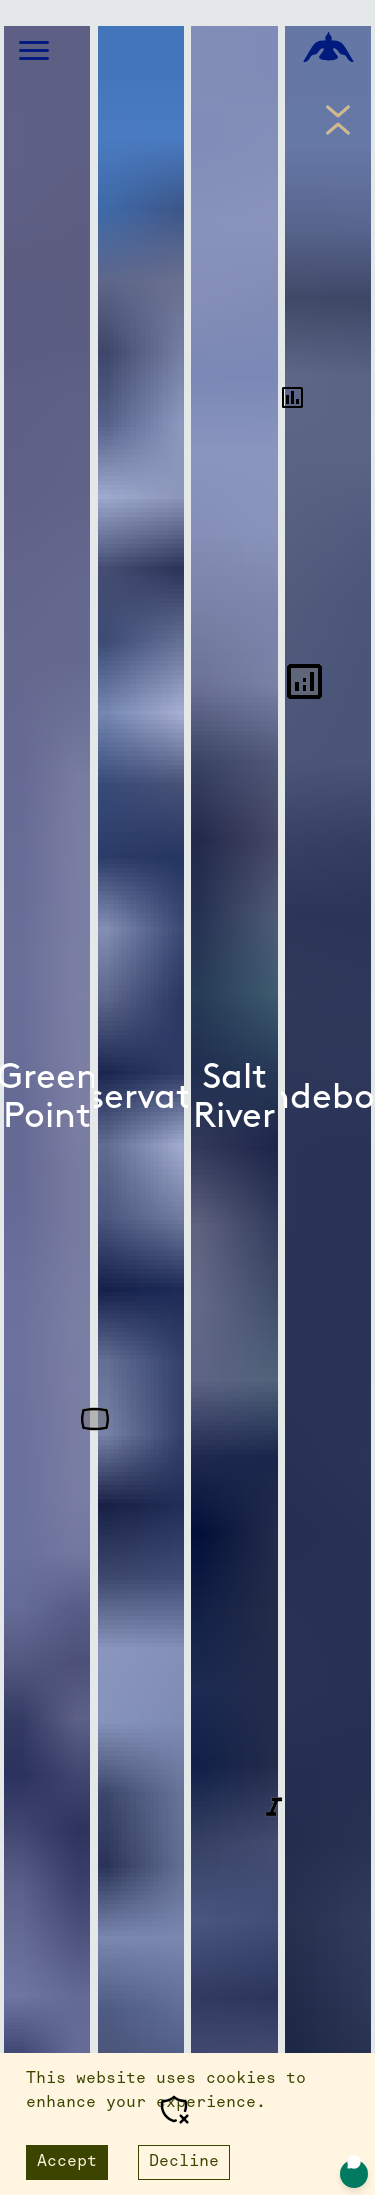  I want to click on collapse or minimize an expanded section, so click(338, 120).